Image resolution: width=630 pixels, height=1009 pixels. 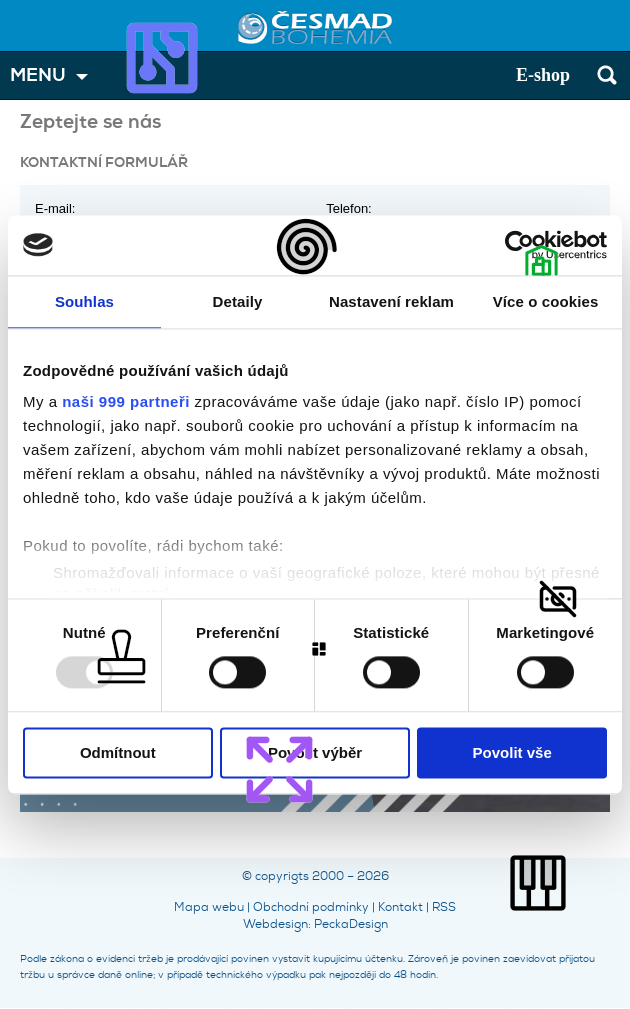 I want to click on switch to board or grid layout view, so click(x=319, y=649).